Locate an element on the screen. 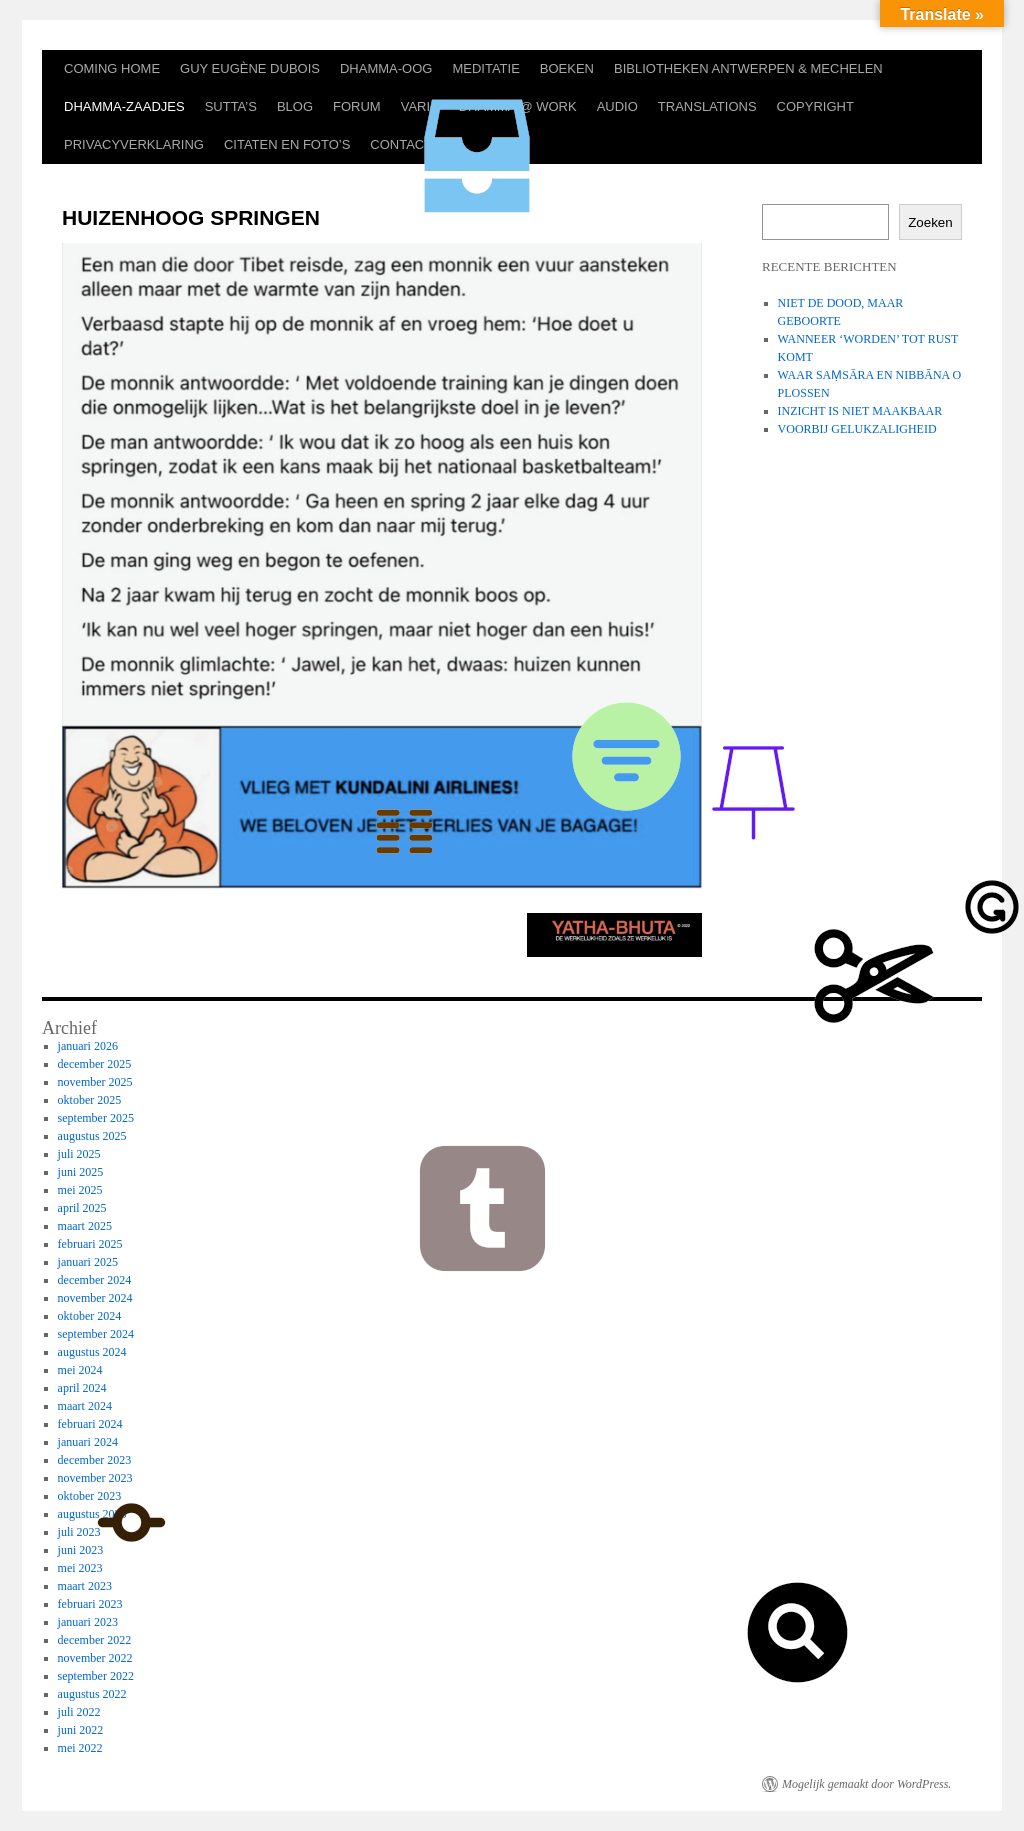  view commit details in version control is located at coordinates (131, 1522).